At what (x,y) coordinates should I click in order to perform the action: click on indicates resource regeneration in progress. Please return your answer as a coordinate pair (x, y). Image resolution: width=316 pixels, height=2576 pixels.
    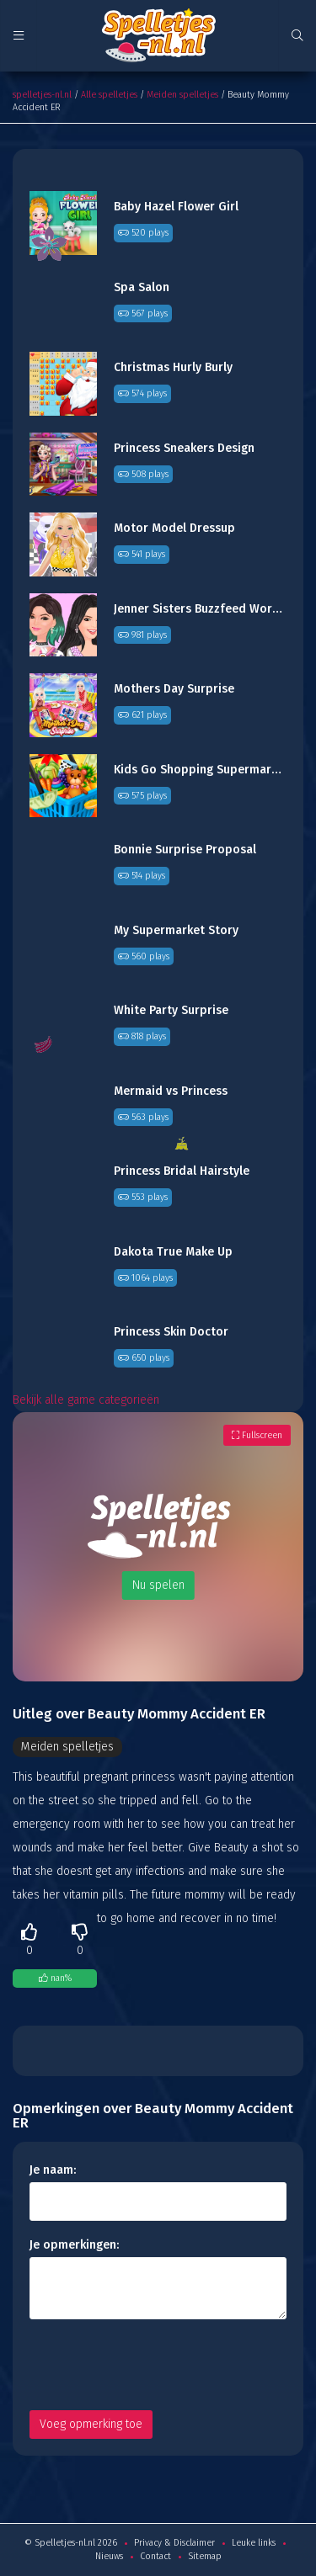
    Looking at the image, I should click on (181, 1143).